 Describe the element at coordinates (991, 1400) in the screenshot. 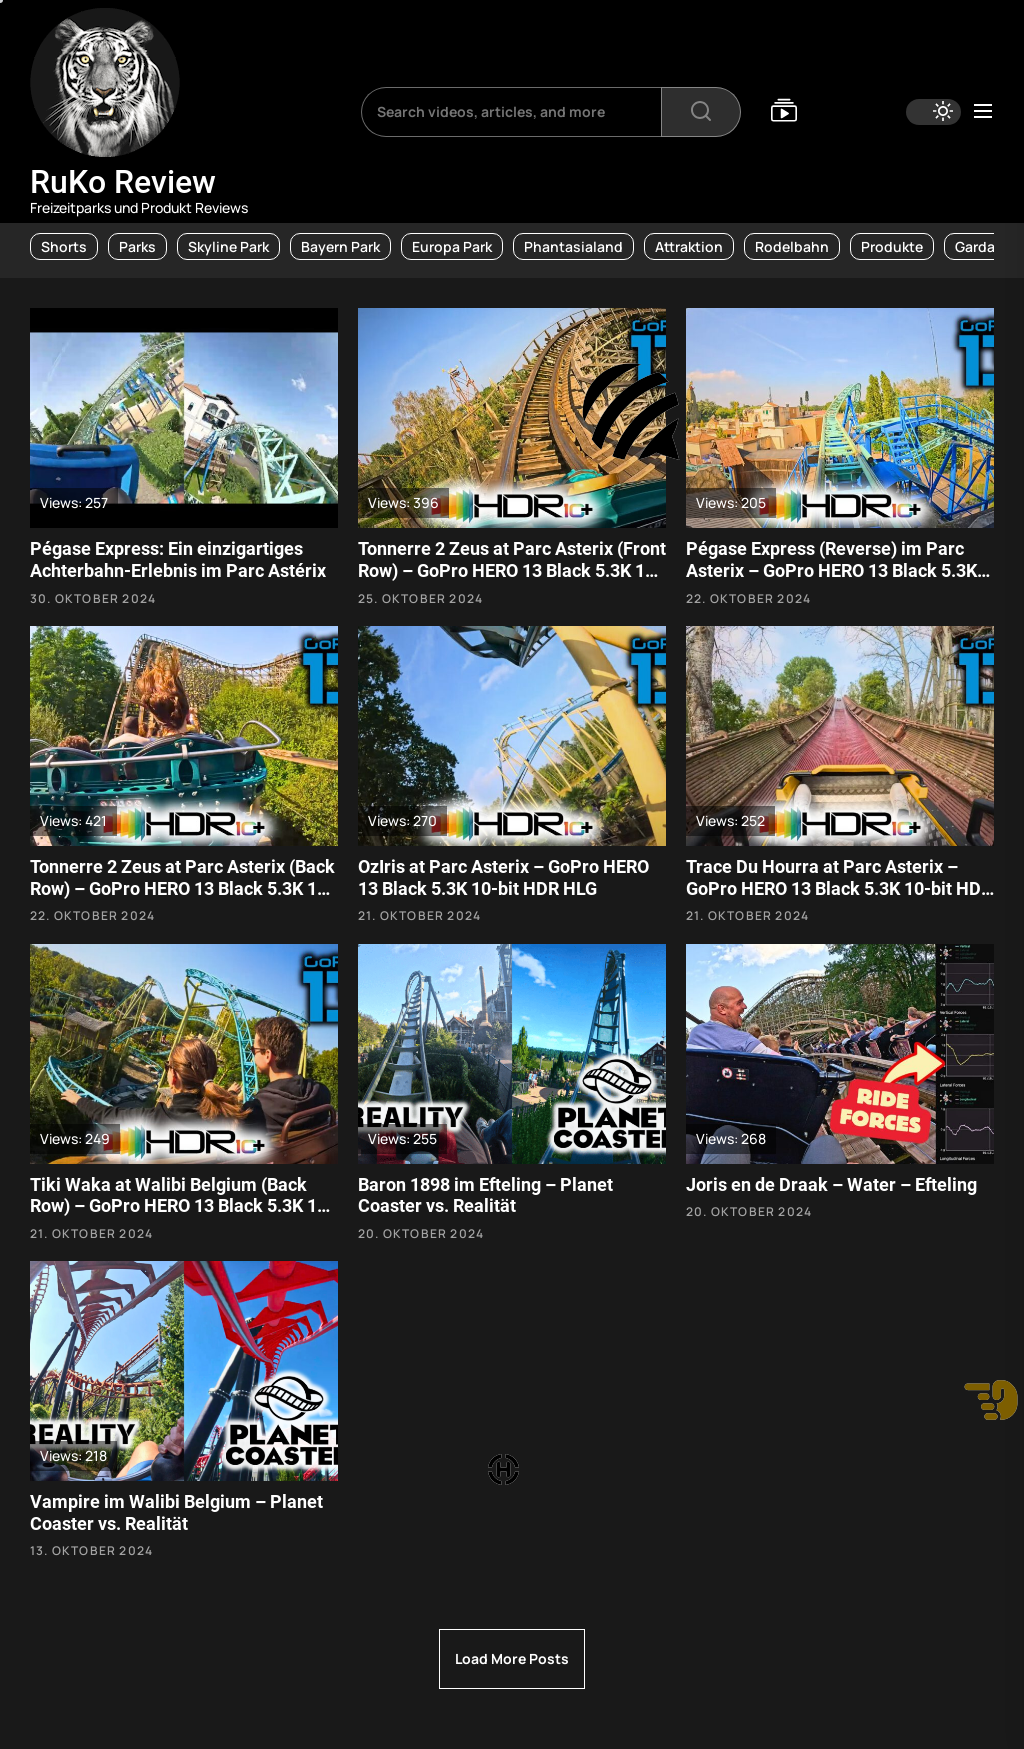

I see `go back to the previous screen` at that location.